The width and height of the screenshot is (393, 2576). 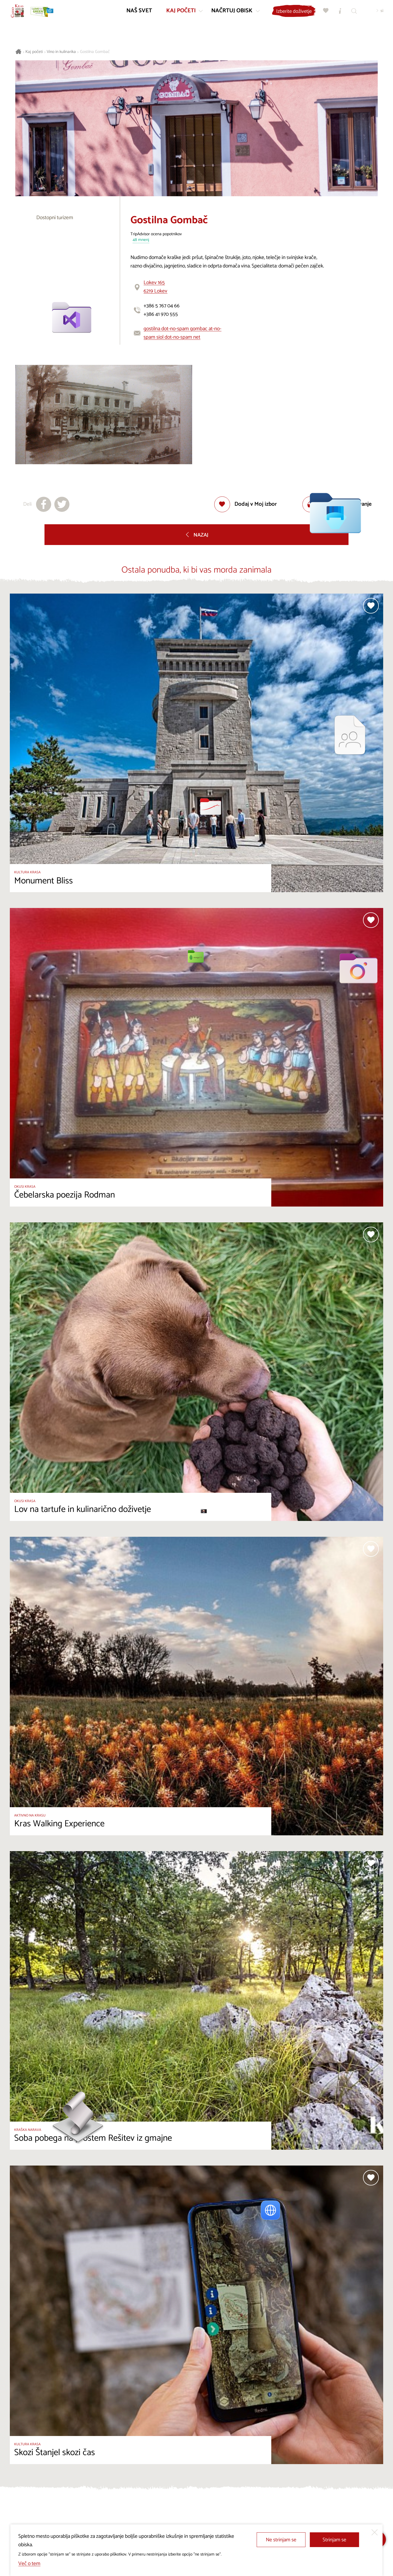 What do you see at coordinates (72, 318) in the screenshot?
I see `open visual studio project files folder` at bounding box center [72, 318].